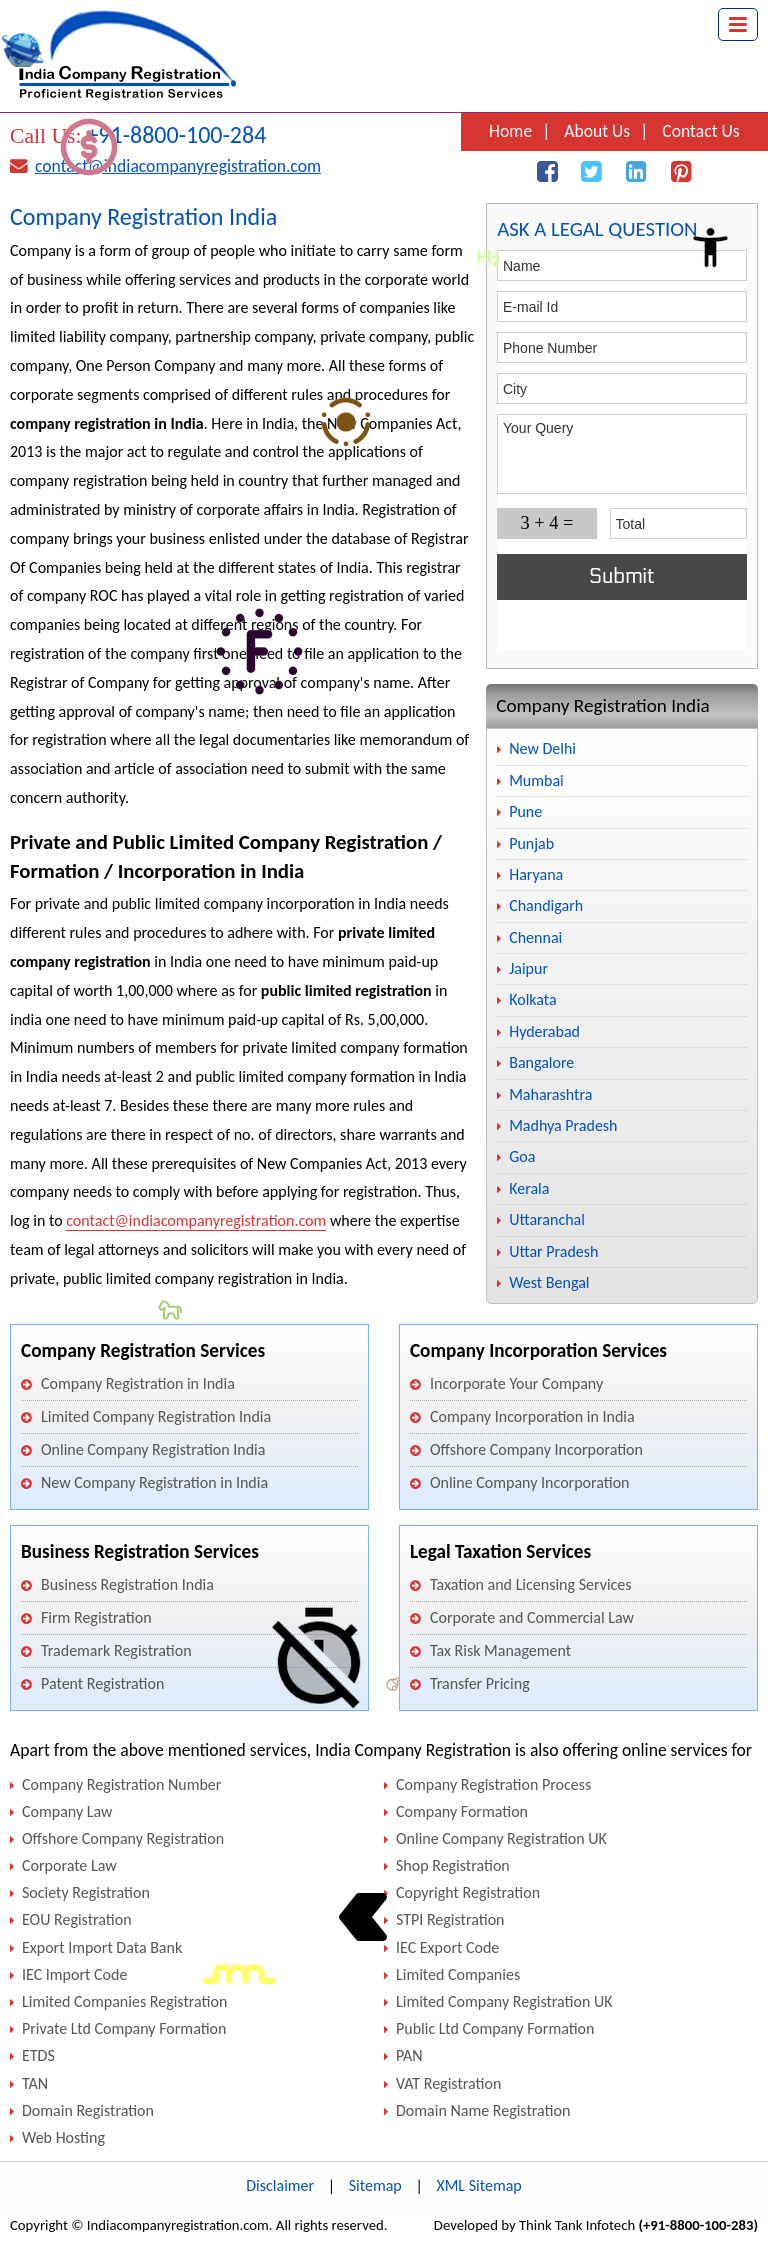 This screenshot has width=768, height=2250. What do you see at coordinates (346, 422) in the screenshot?
I see `access science or chemistry features` at bounding box center [346, 422].